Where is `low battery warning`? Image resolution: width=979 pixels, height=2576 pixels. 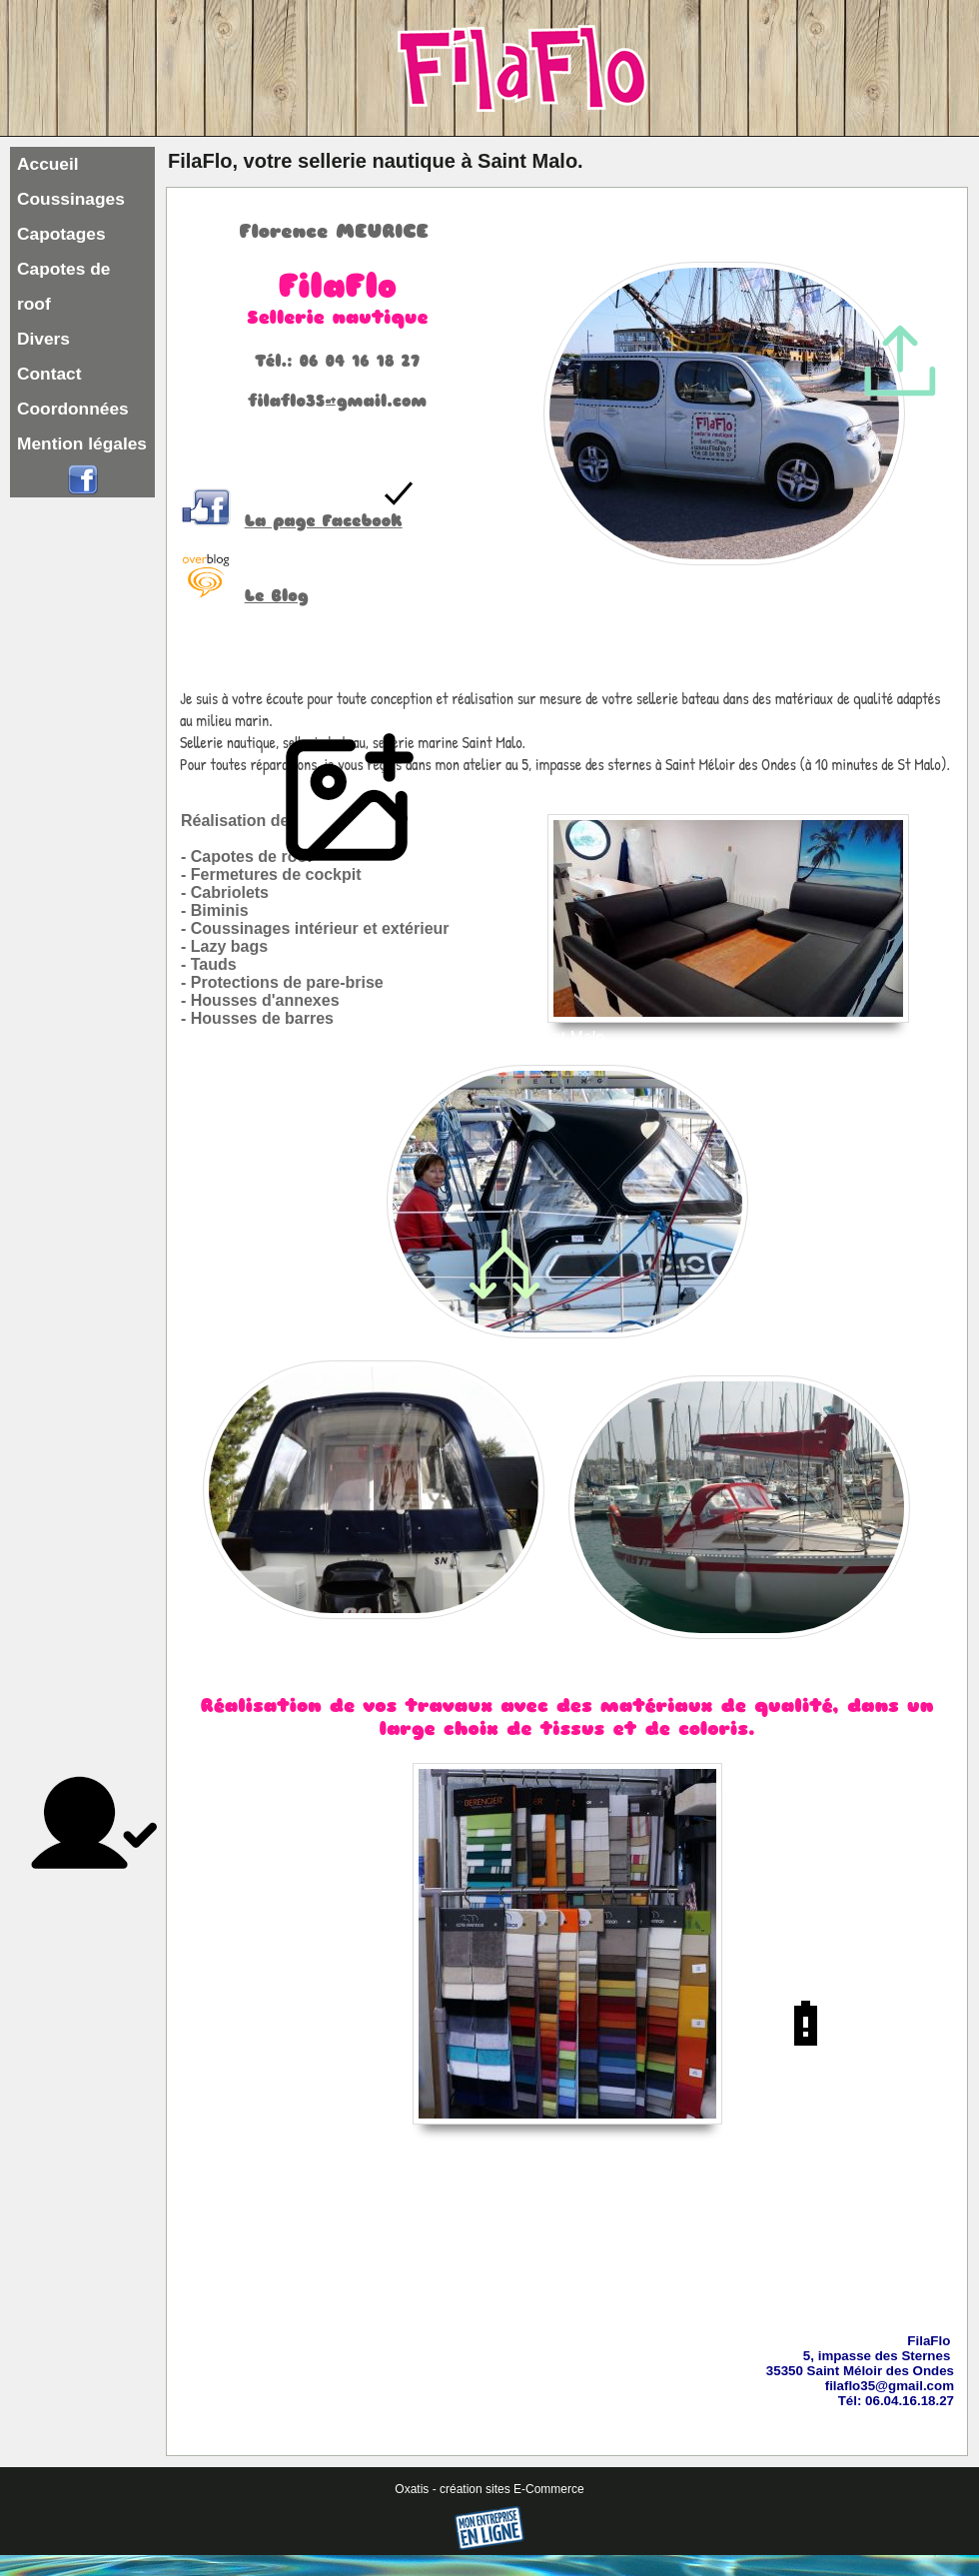 low battery warning is located at coordinates (805, 2023).